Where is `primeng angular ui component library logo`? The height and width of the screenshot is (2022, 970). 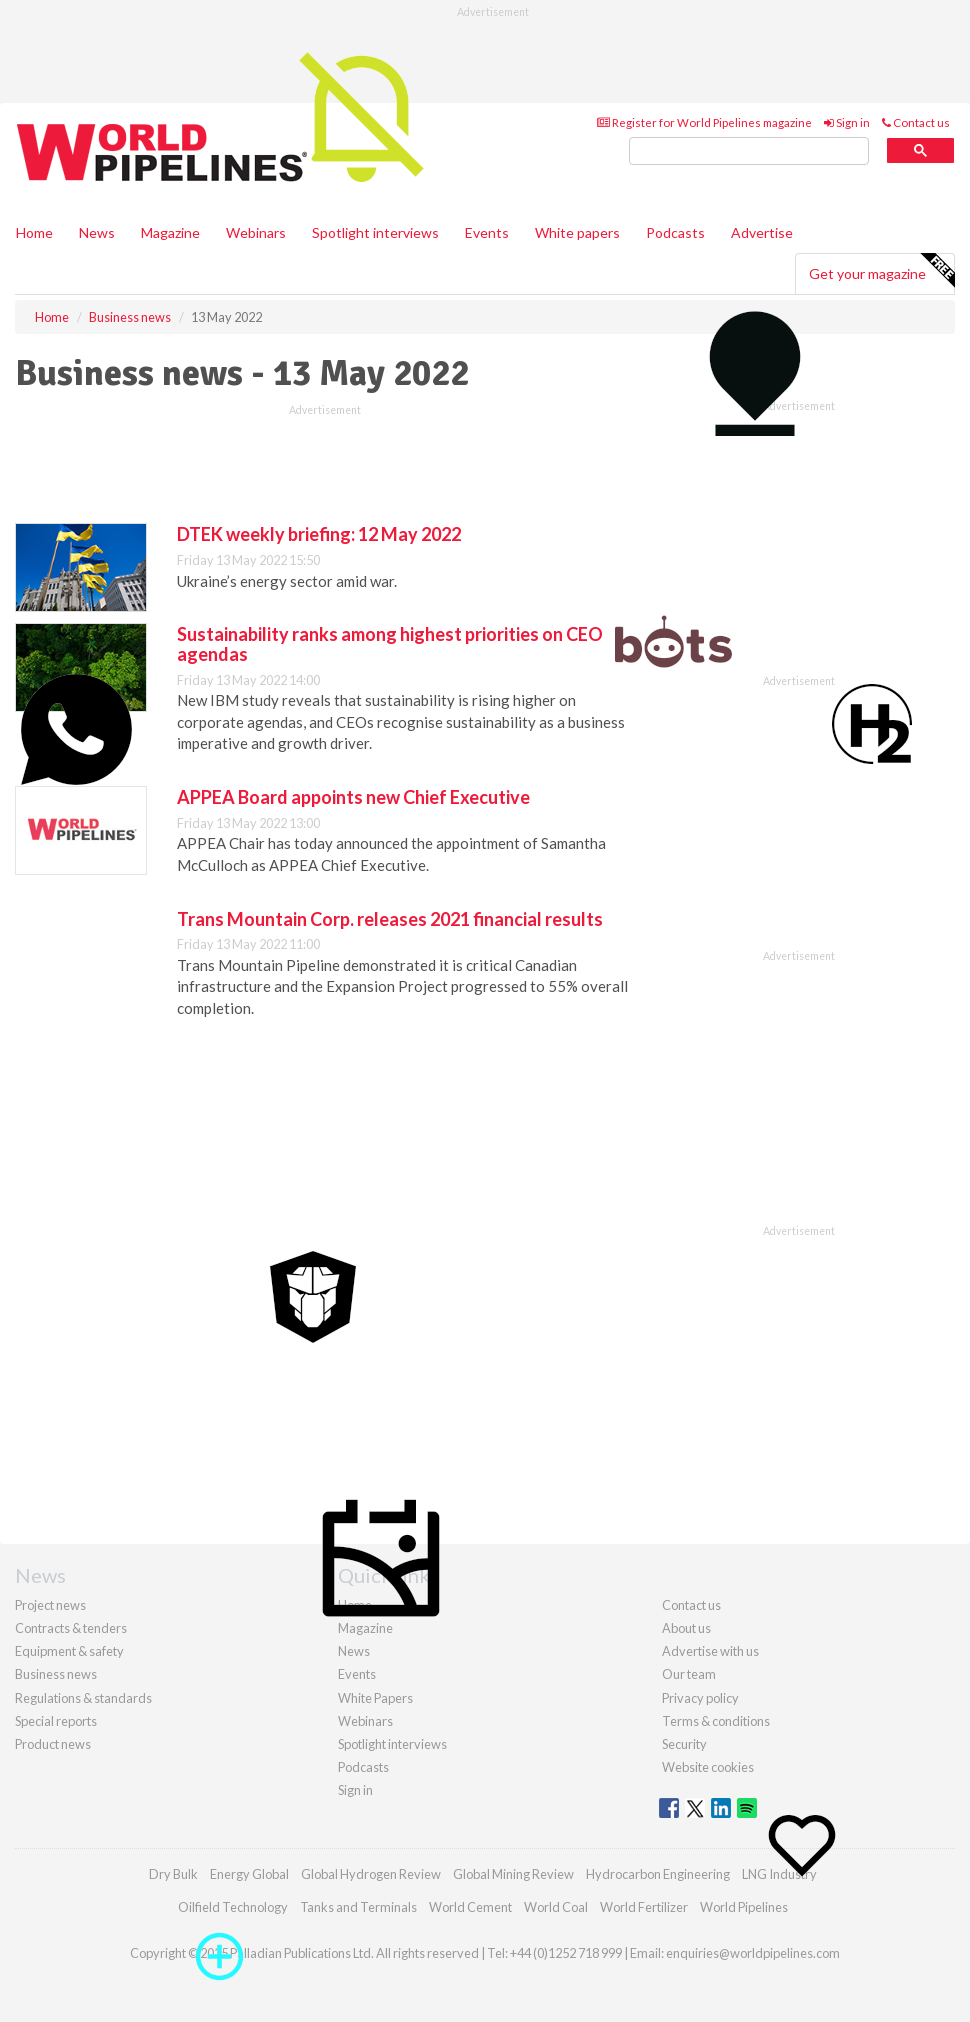
primeng angular ui component library logo is located at coordinates (313, 1297).